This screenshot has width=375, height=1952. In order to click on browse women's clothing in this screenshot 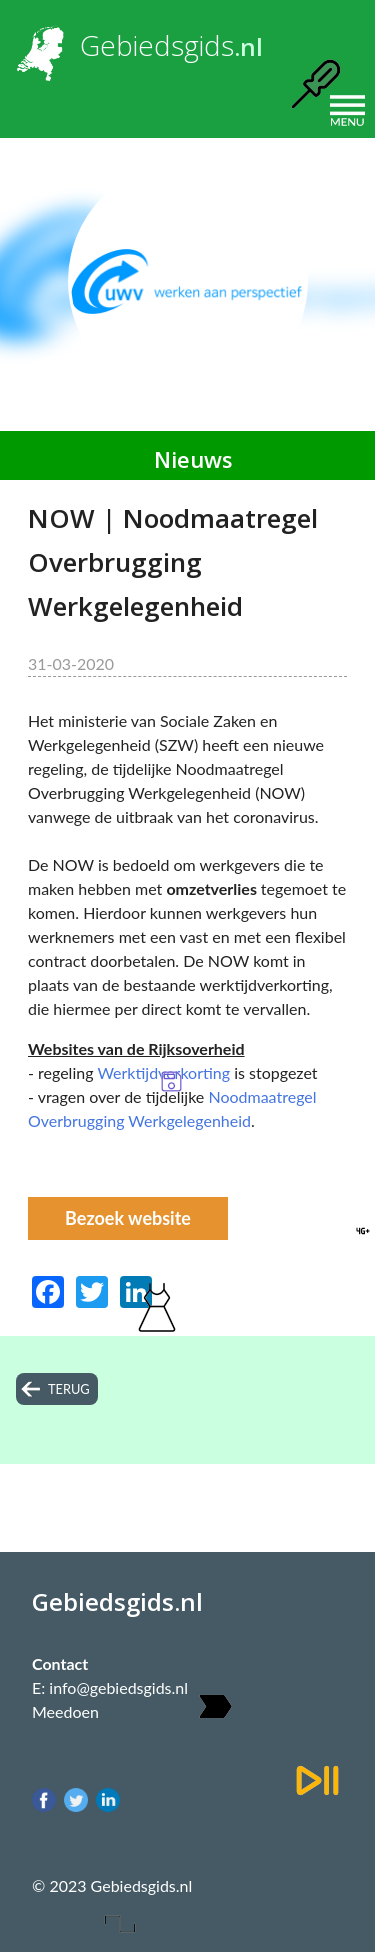, I will do `click(157, 1310)`.